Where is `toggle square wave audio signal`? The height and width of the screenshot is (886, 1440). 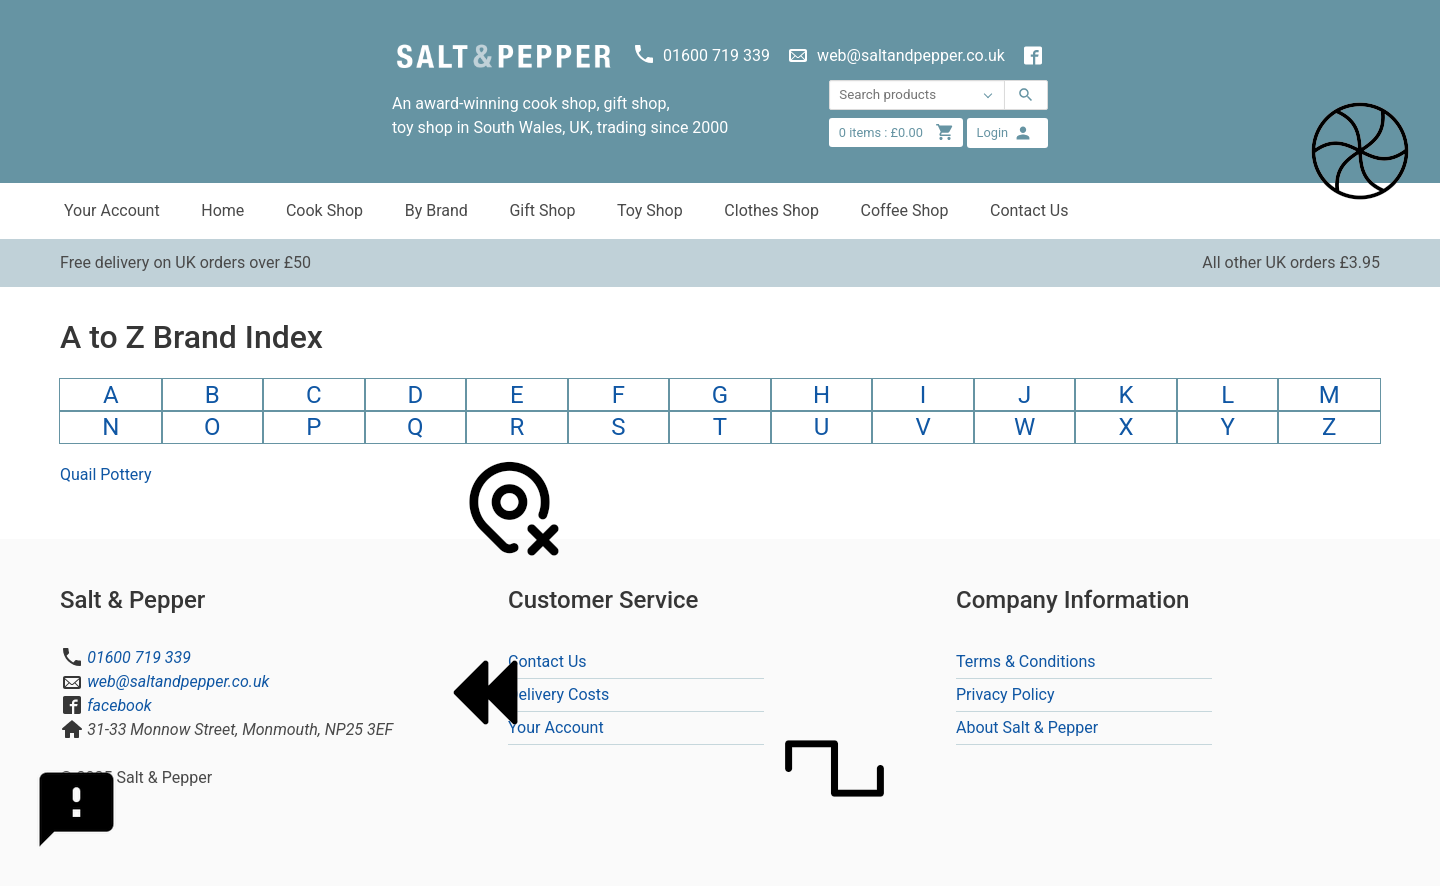 toggle square wave audio signal is located at coordinates (834, 768).